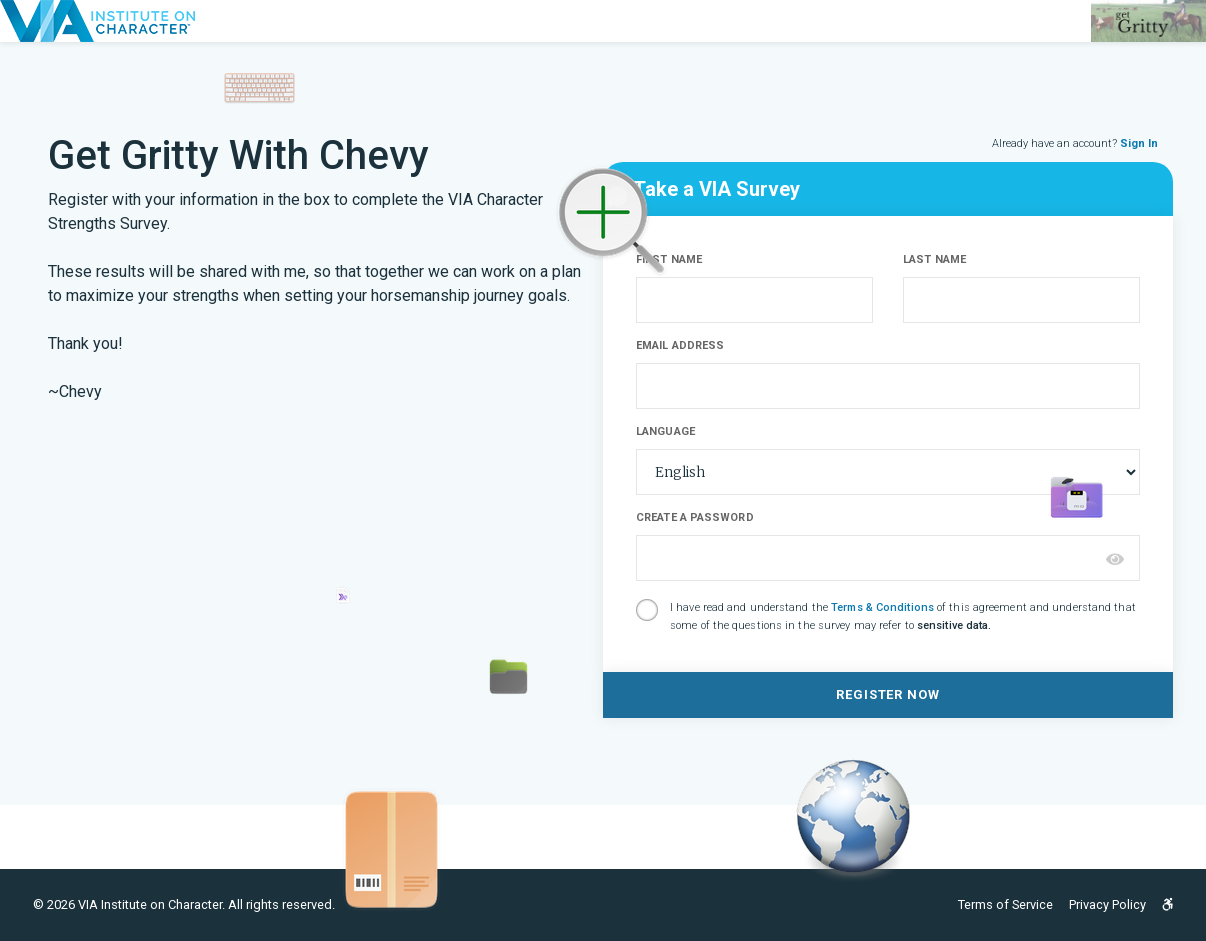 The width and height of the screenshot is (1206, 941). Describe the element at coordinates (343, 595) in the screenshot. I see `a haskell source code file` at that location.